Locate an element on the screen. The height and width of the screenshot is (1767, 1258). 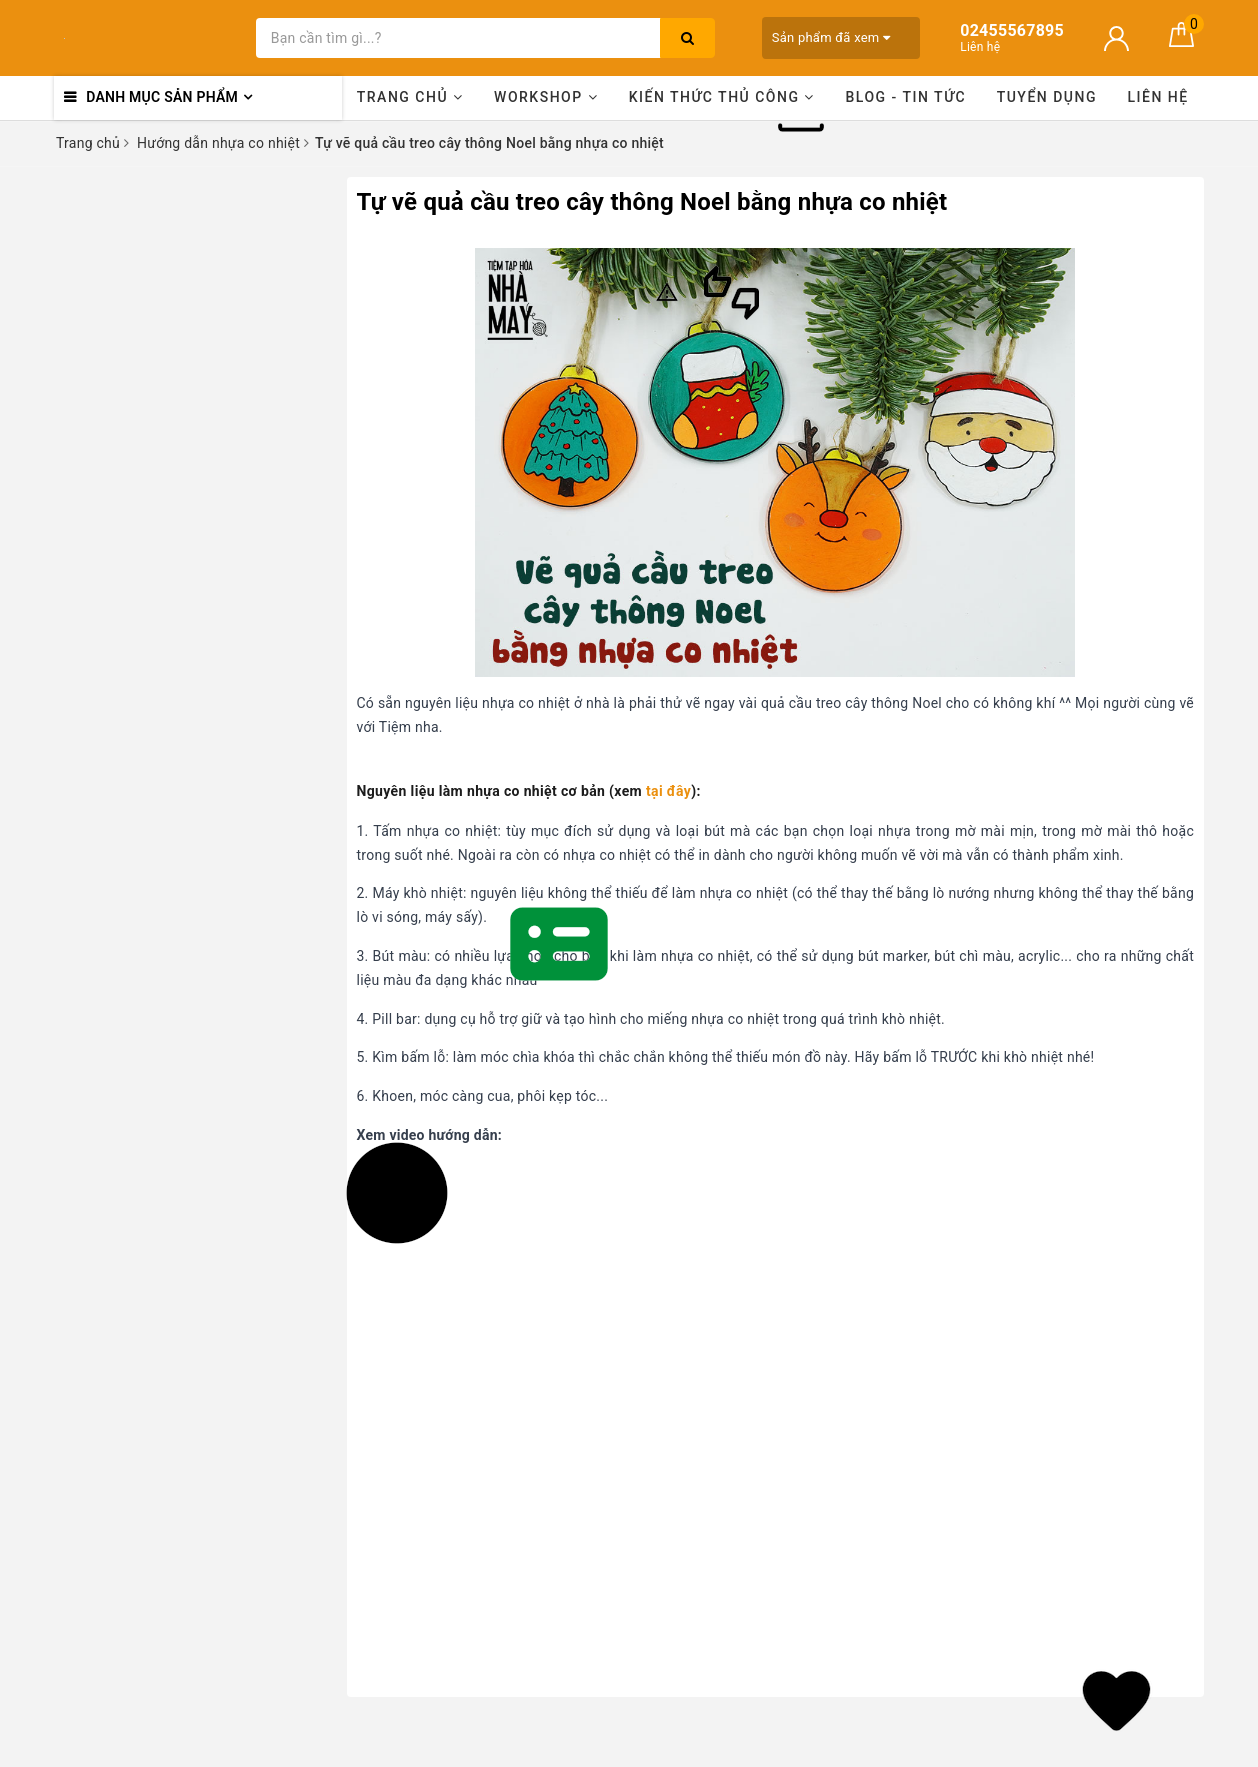
view list details or summary is located at coordinates (559, 944).